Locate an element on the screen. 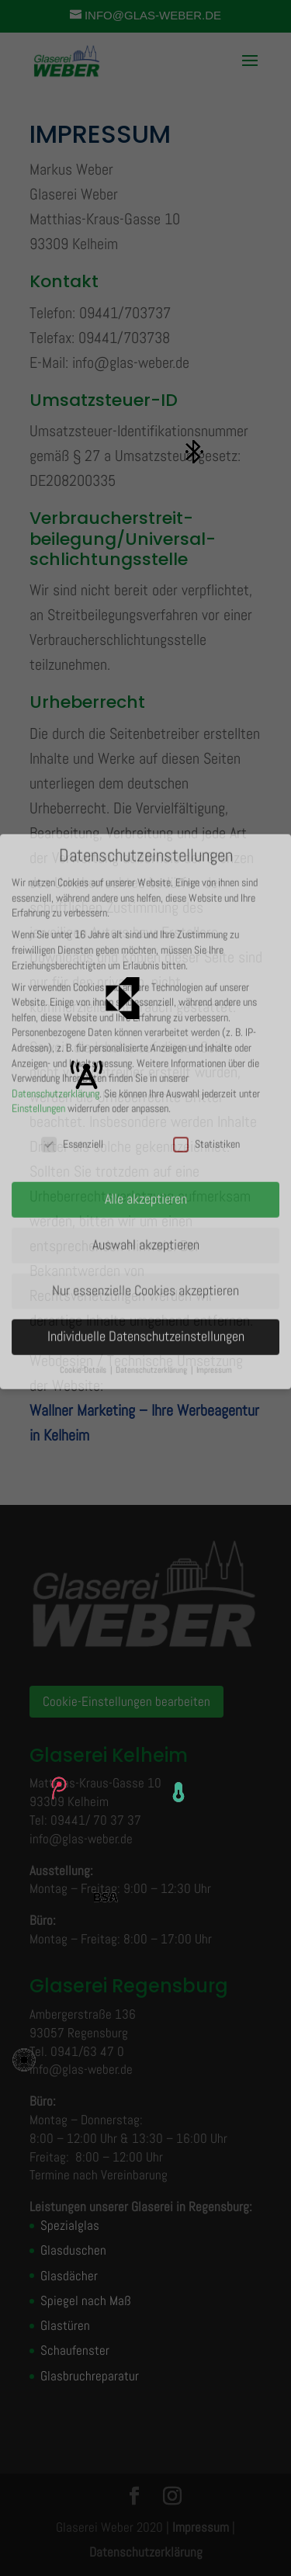 This screenshot has height=2576, width=291. kyocera brand logo is located at coordinates (123, 998).